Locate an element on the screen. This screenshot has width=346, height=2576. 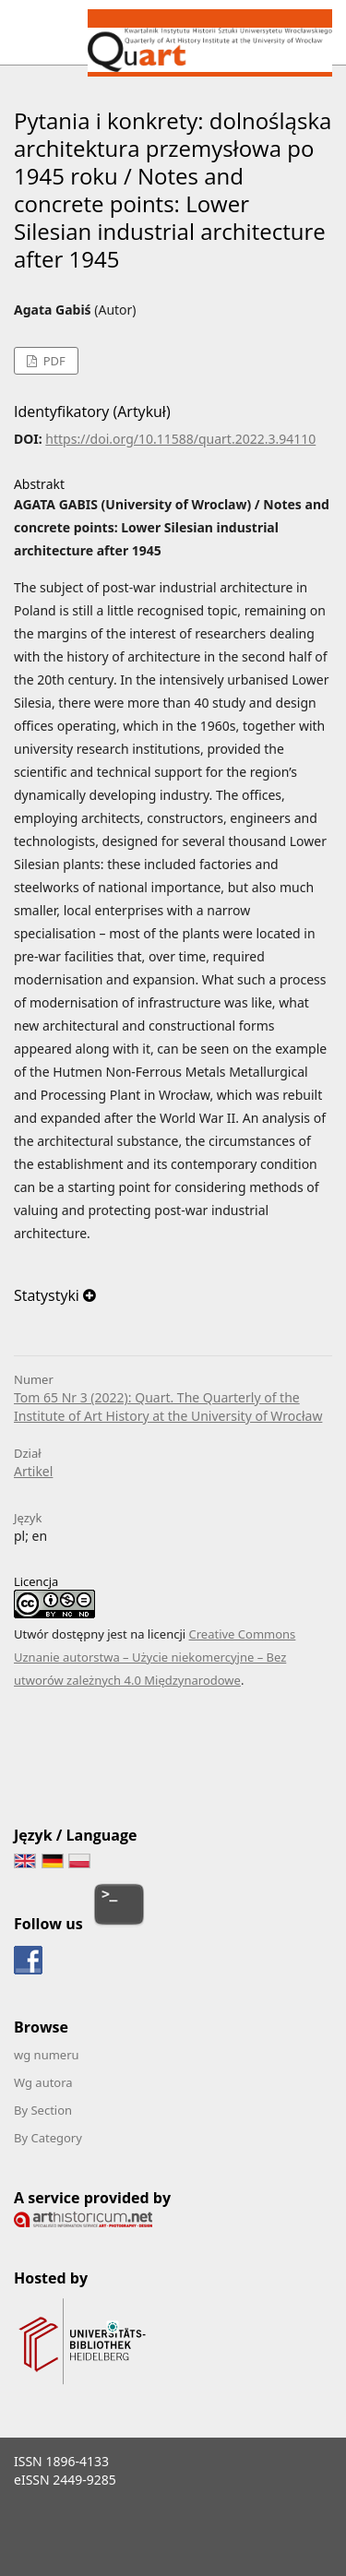
open the terminal or command line is located at coordinates (119, 1904).